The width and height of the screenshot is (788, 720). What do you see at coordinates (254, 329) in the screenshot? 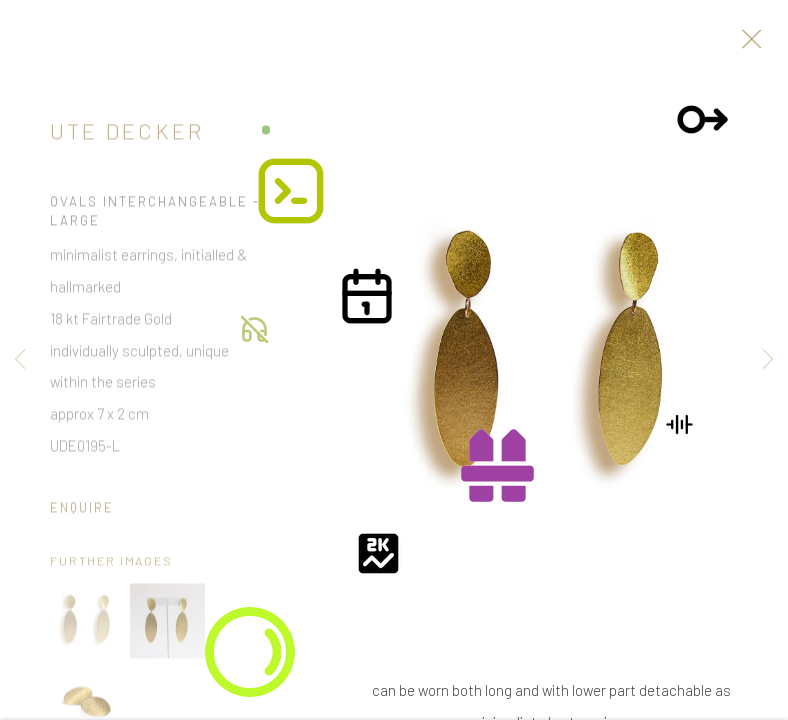
I see `mute or disable audio output` at bounding box center [254, 329].